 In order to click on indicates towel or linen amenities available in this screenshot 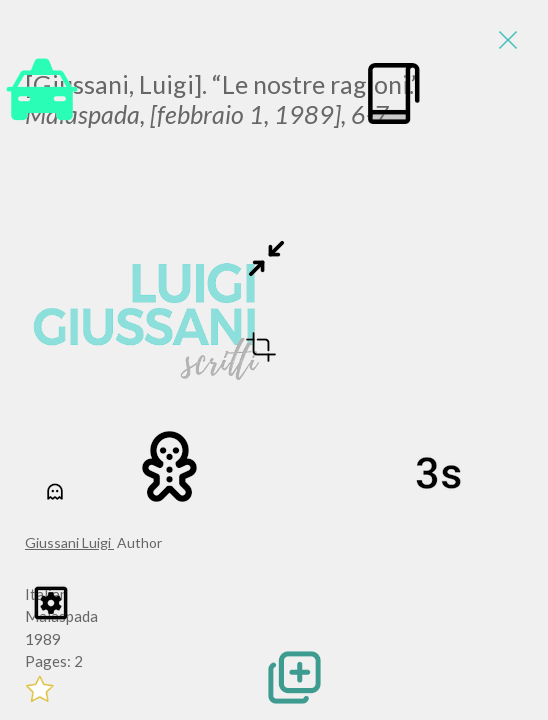, I will do `click(391, 93)`.